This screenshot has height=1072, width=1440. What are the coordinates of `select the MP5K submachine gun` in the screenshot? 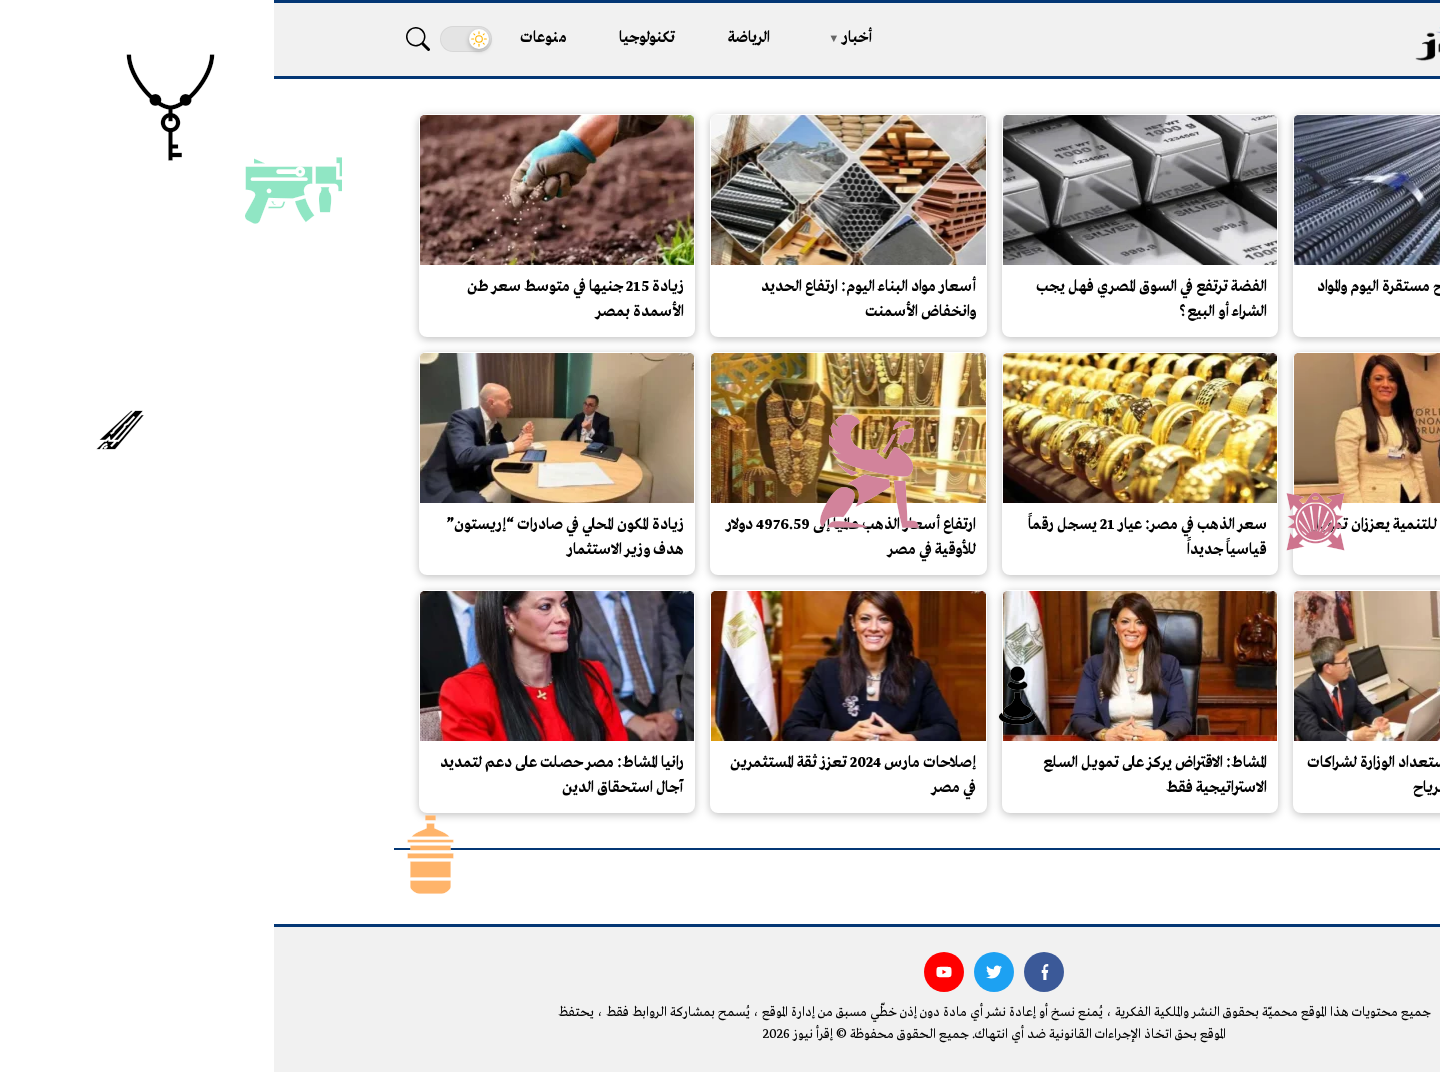 It's located at (293, 190).